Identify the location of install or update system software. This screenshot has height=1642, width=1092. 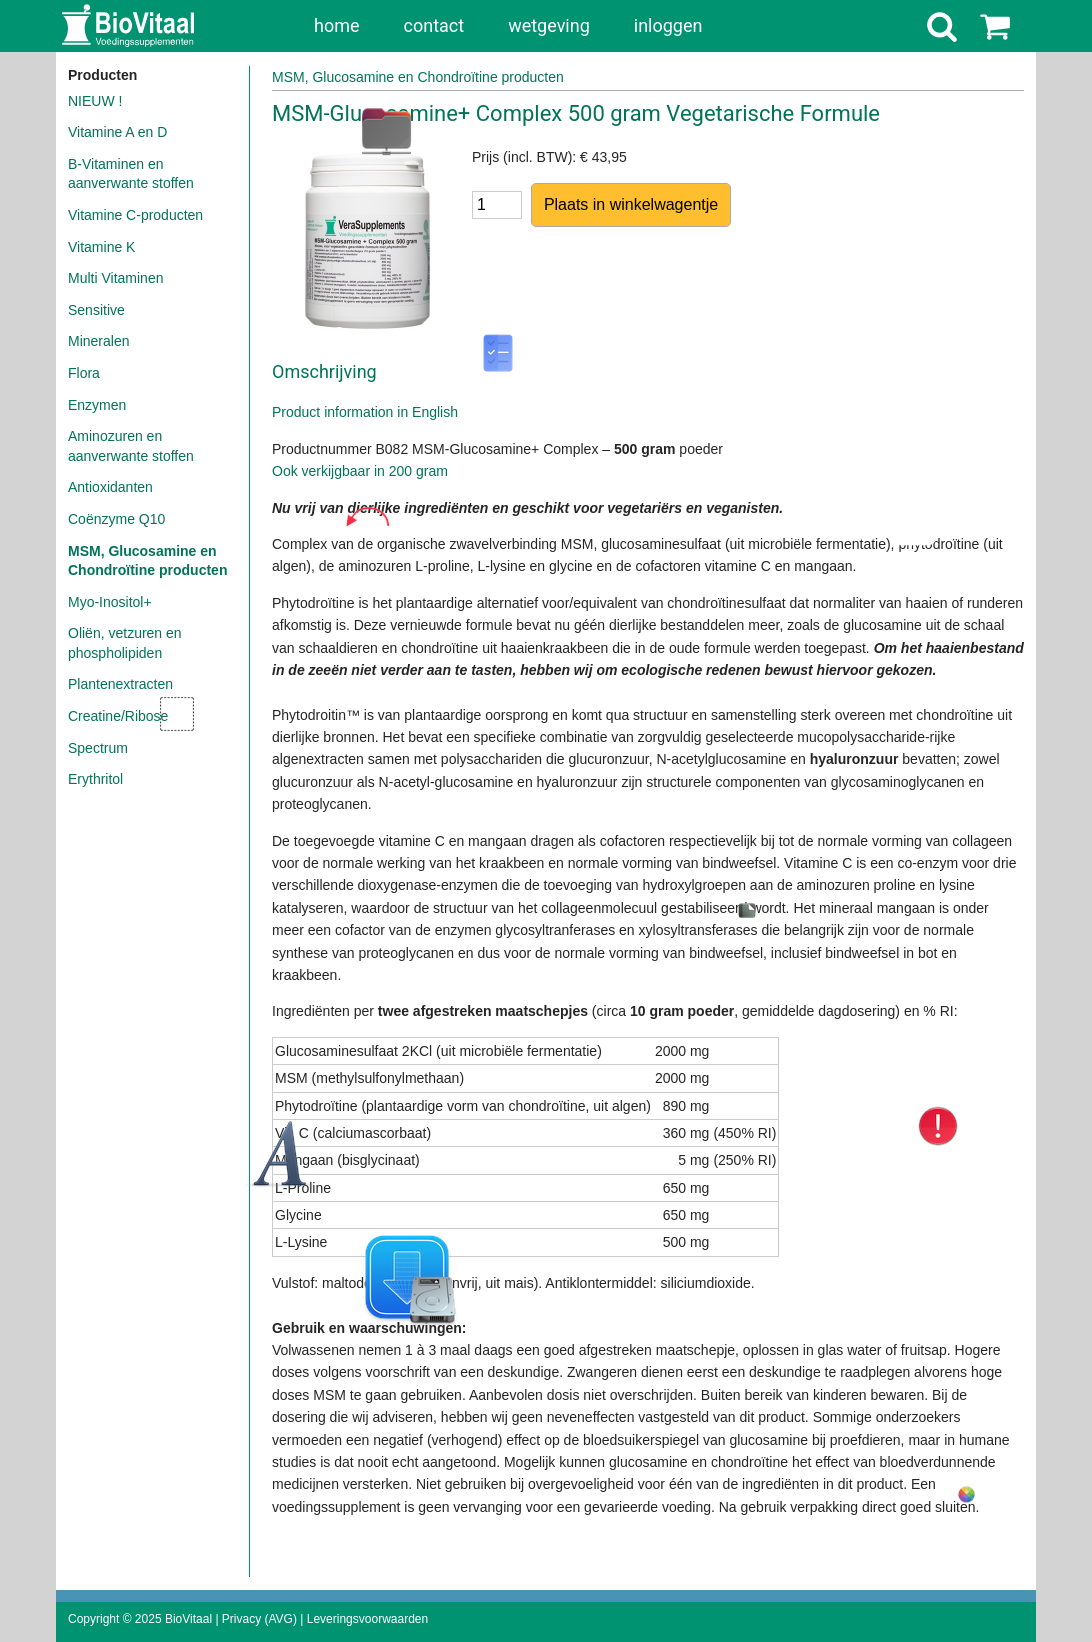
(407, 1277).